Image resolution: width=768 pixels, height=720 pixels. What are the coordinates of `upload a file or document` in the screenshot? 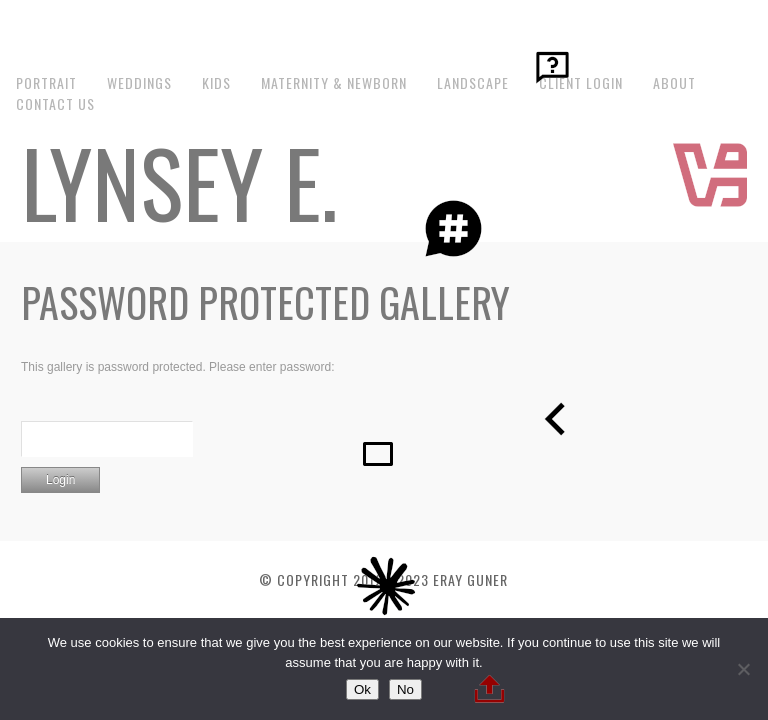 It's located at (489, 689).